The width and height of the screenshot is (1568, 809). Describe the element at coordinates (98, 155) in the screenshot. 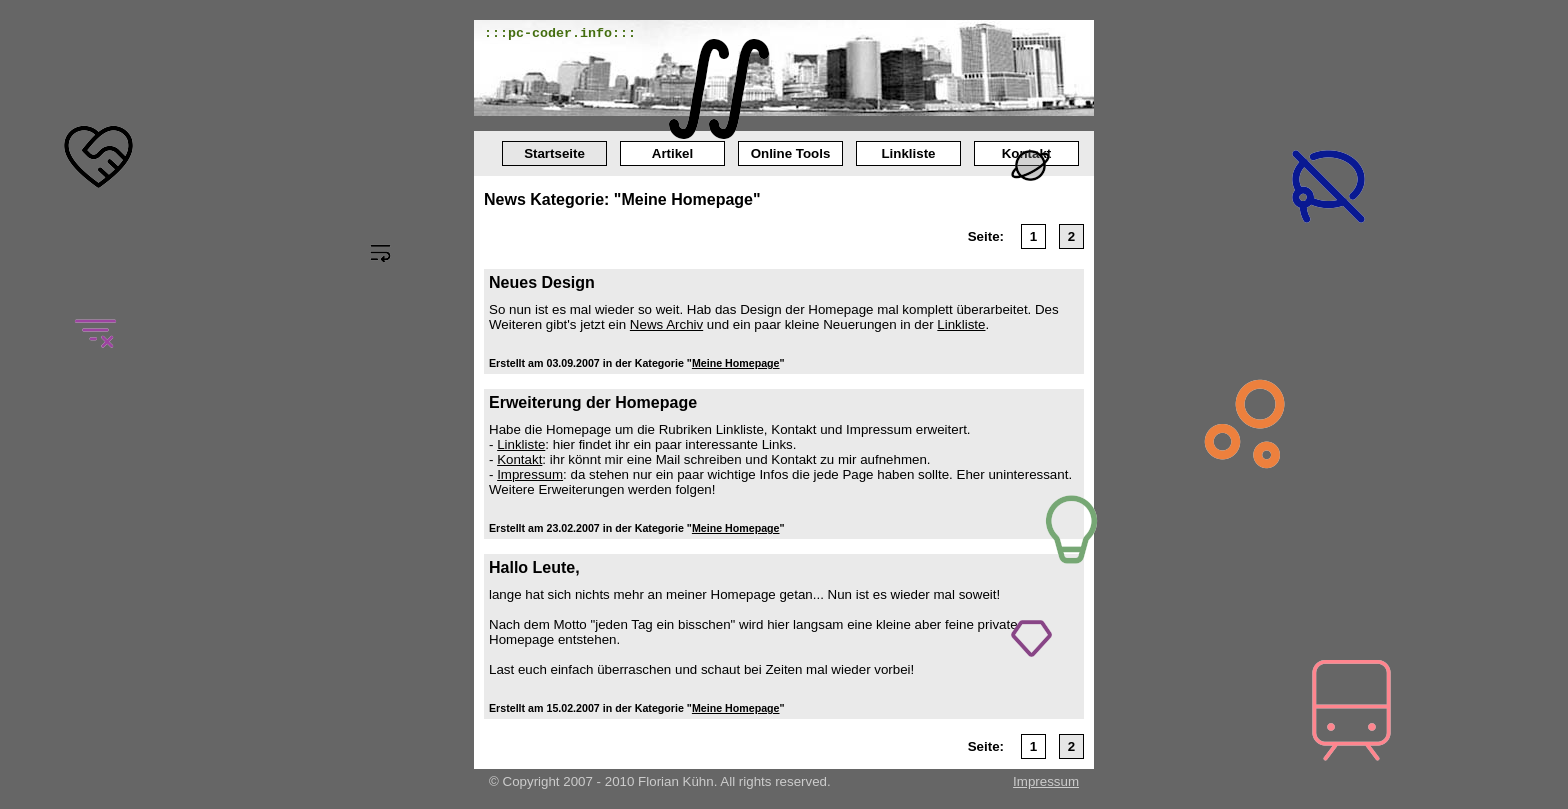

I see `view community code of conduct` at that location.